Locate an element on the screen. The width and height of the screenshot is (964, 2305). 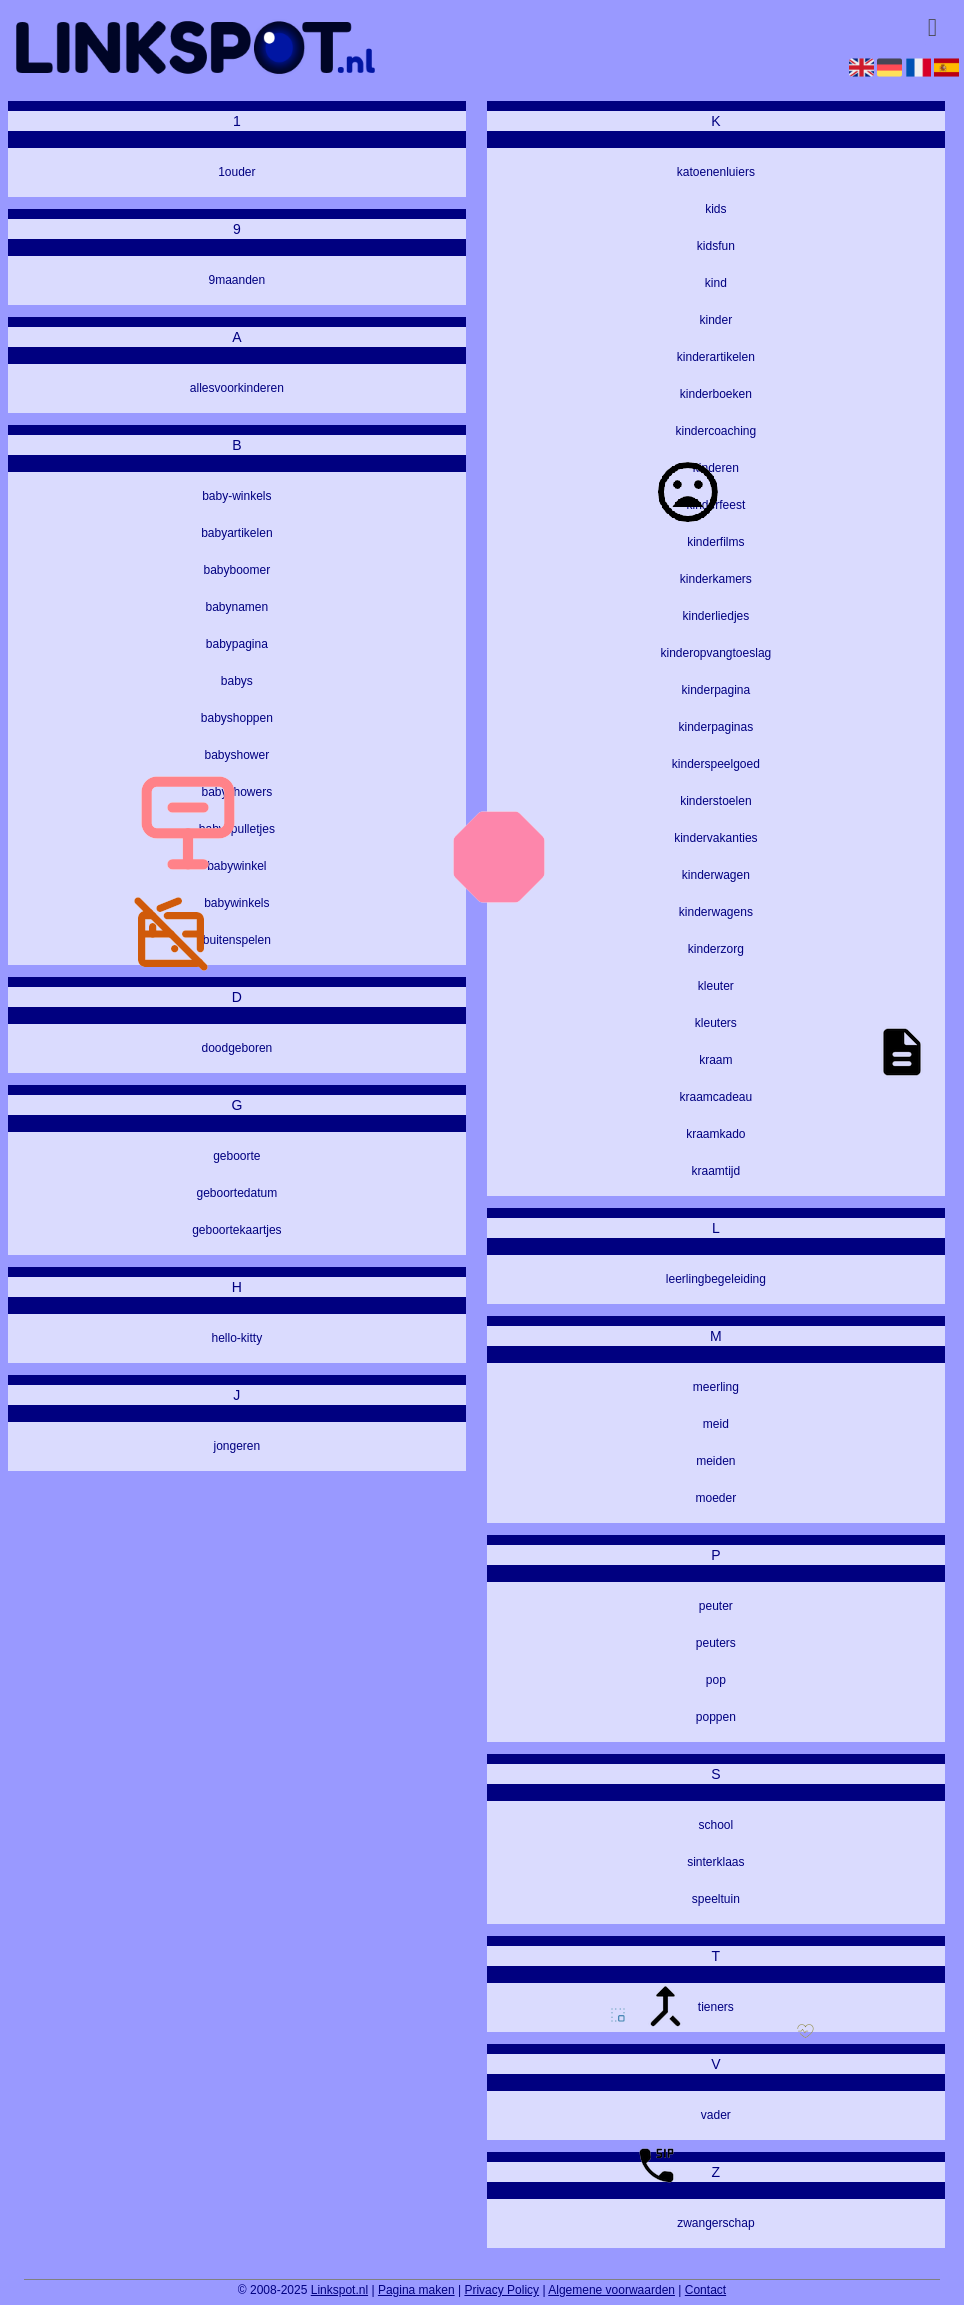
align element to bottom-right corner is located at coordinates (618, 2015).